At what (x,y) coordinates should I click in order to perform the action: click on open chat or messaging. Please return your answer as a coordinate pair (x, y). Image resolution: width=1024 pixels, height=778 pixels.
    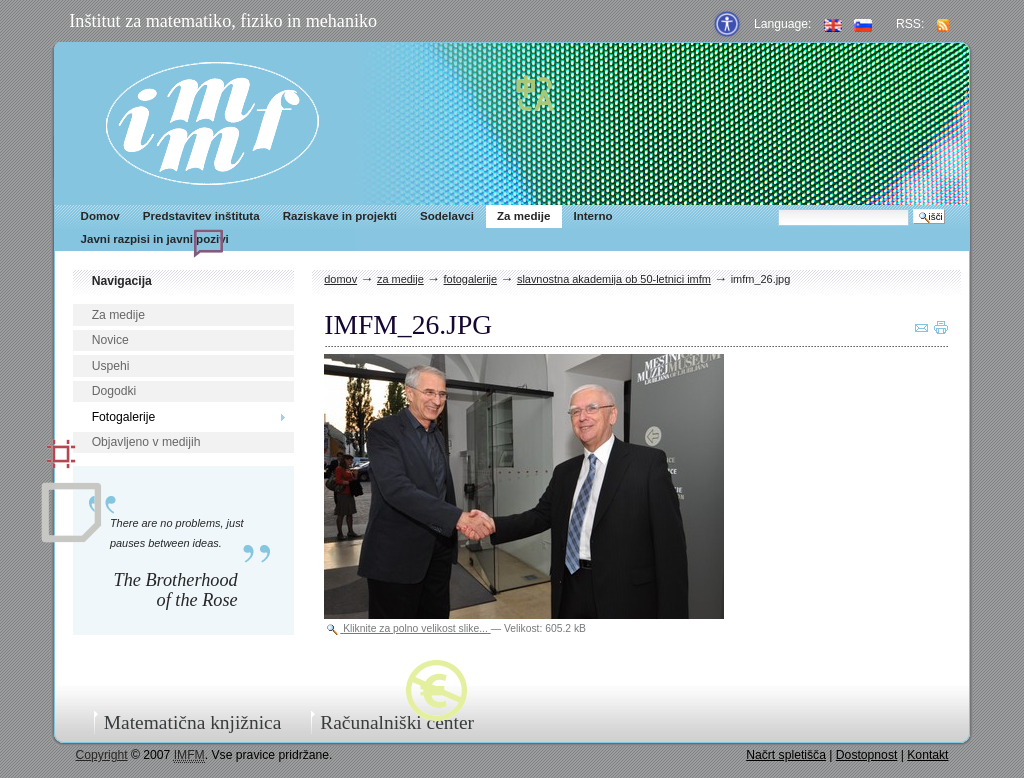
    Looking at the image, I should click on (208, 242).